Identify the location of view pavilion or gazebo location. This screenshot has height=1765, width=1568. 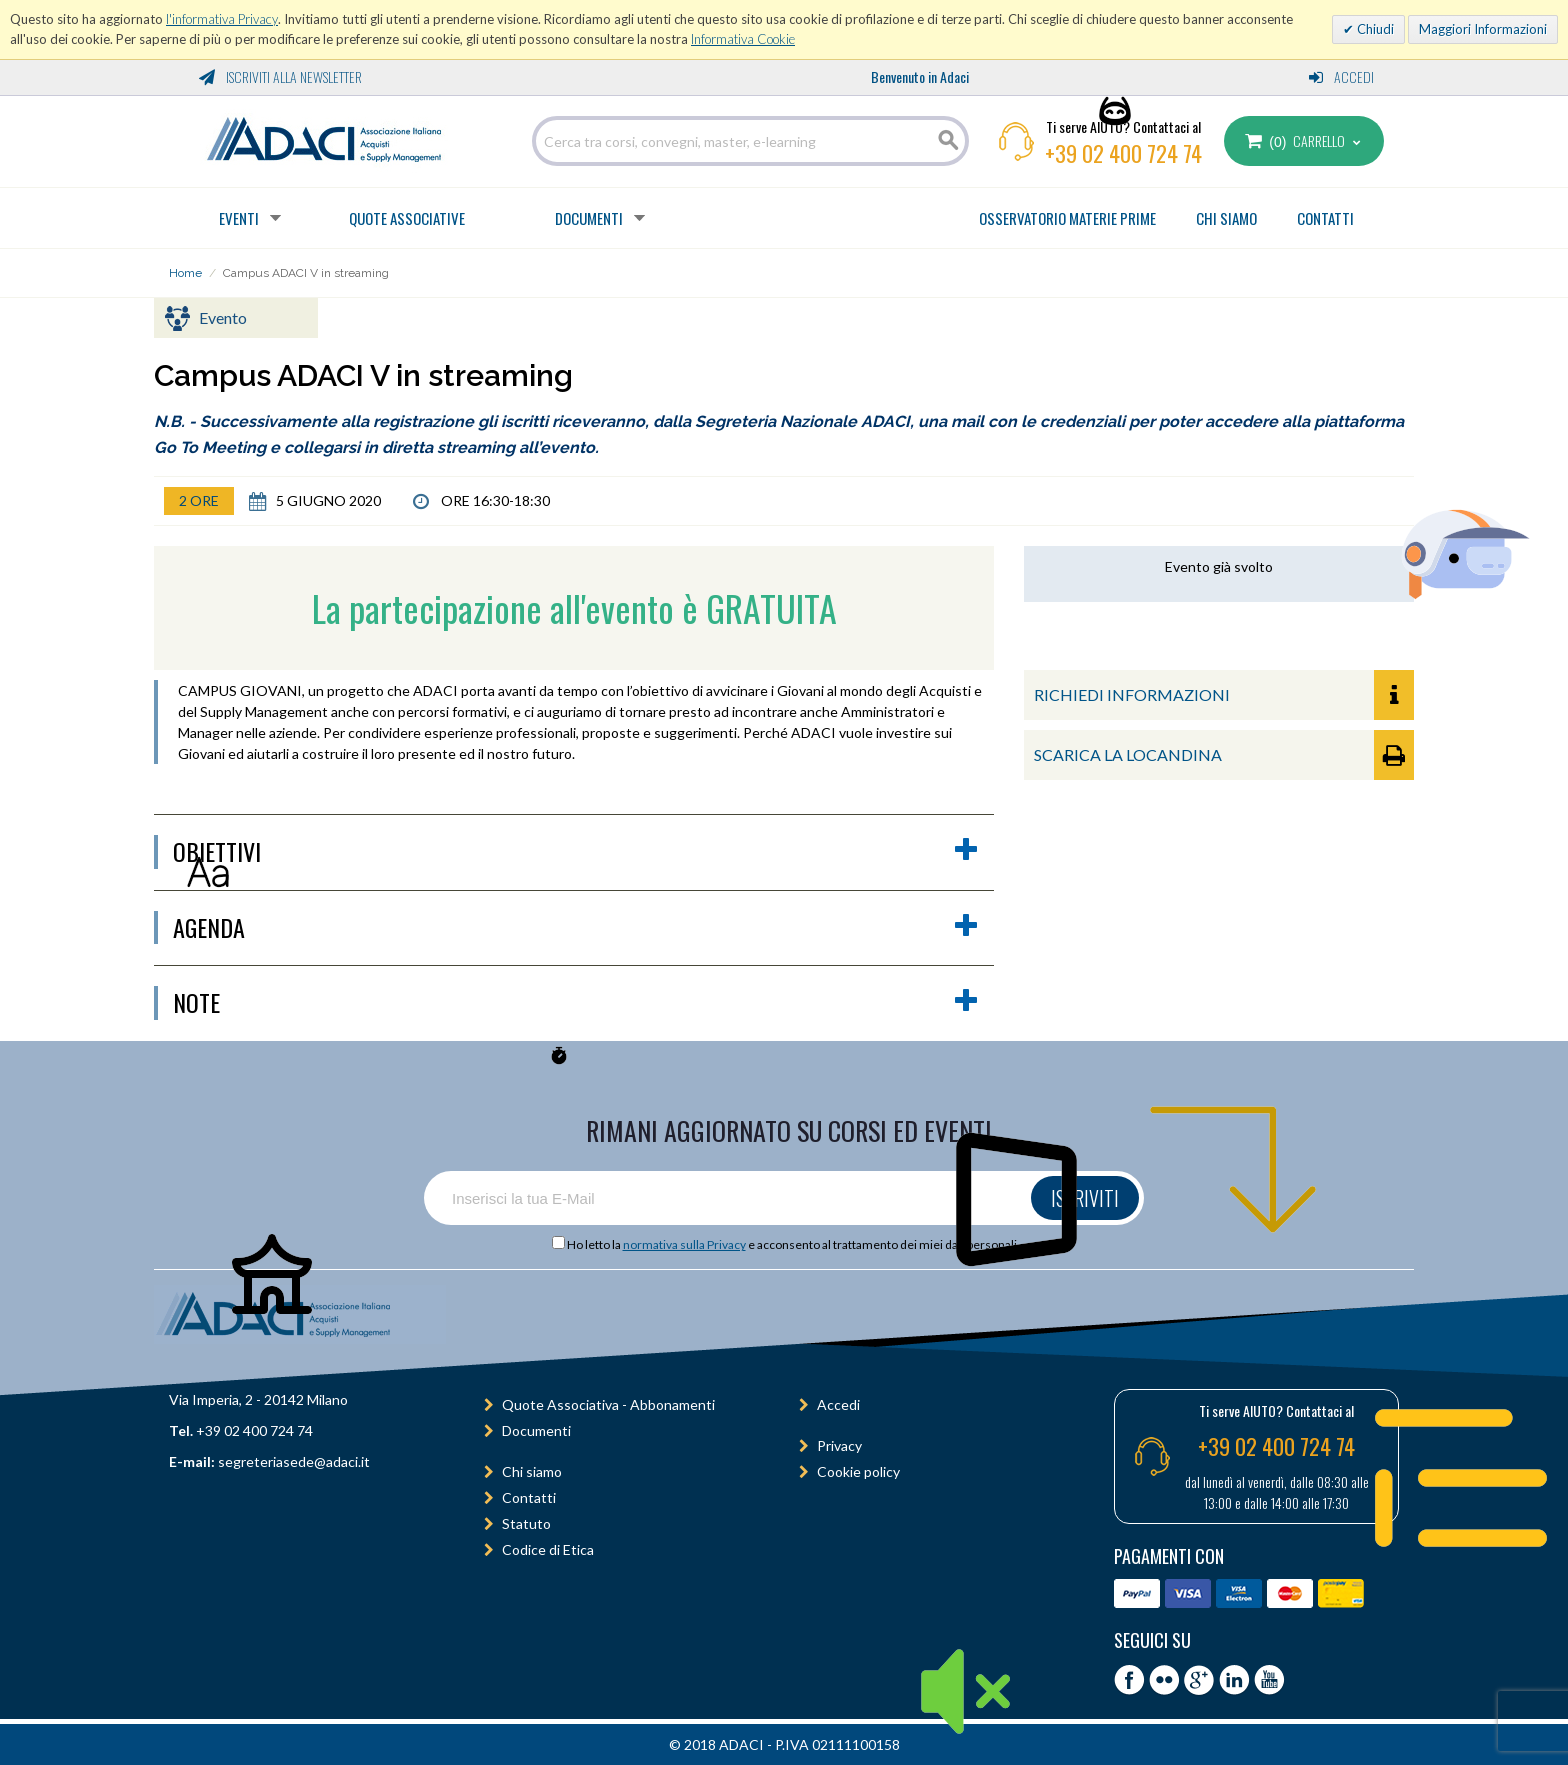
(272, 1274).